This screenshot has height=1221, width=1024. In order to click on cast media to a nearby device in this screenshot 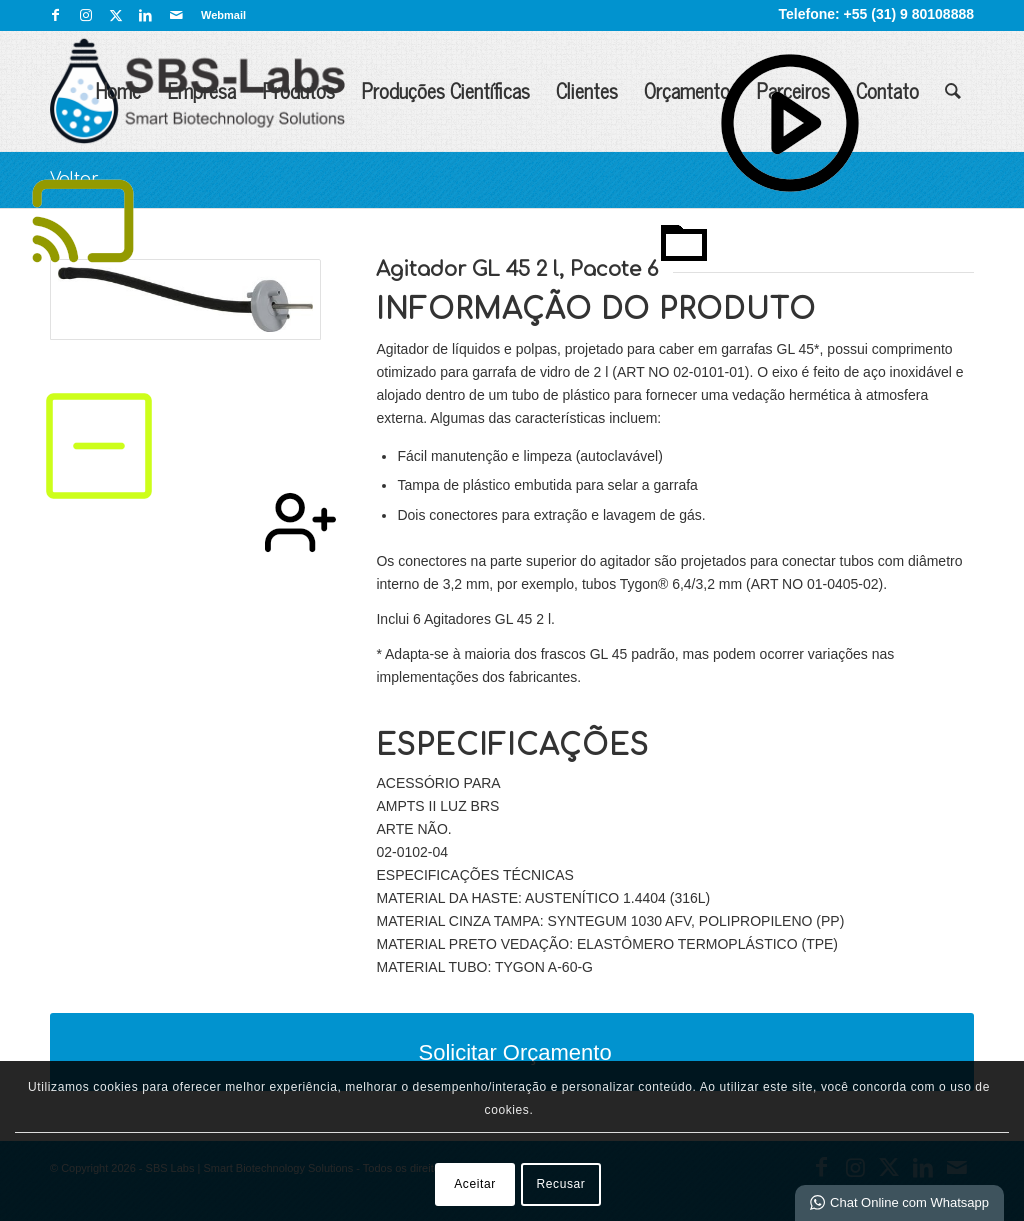, I will do `click(83, 221)`.